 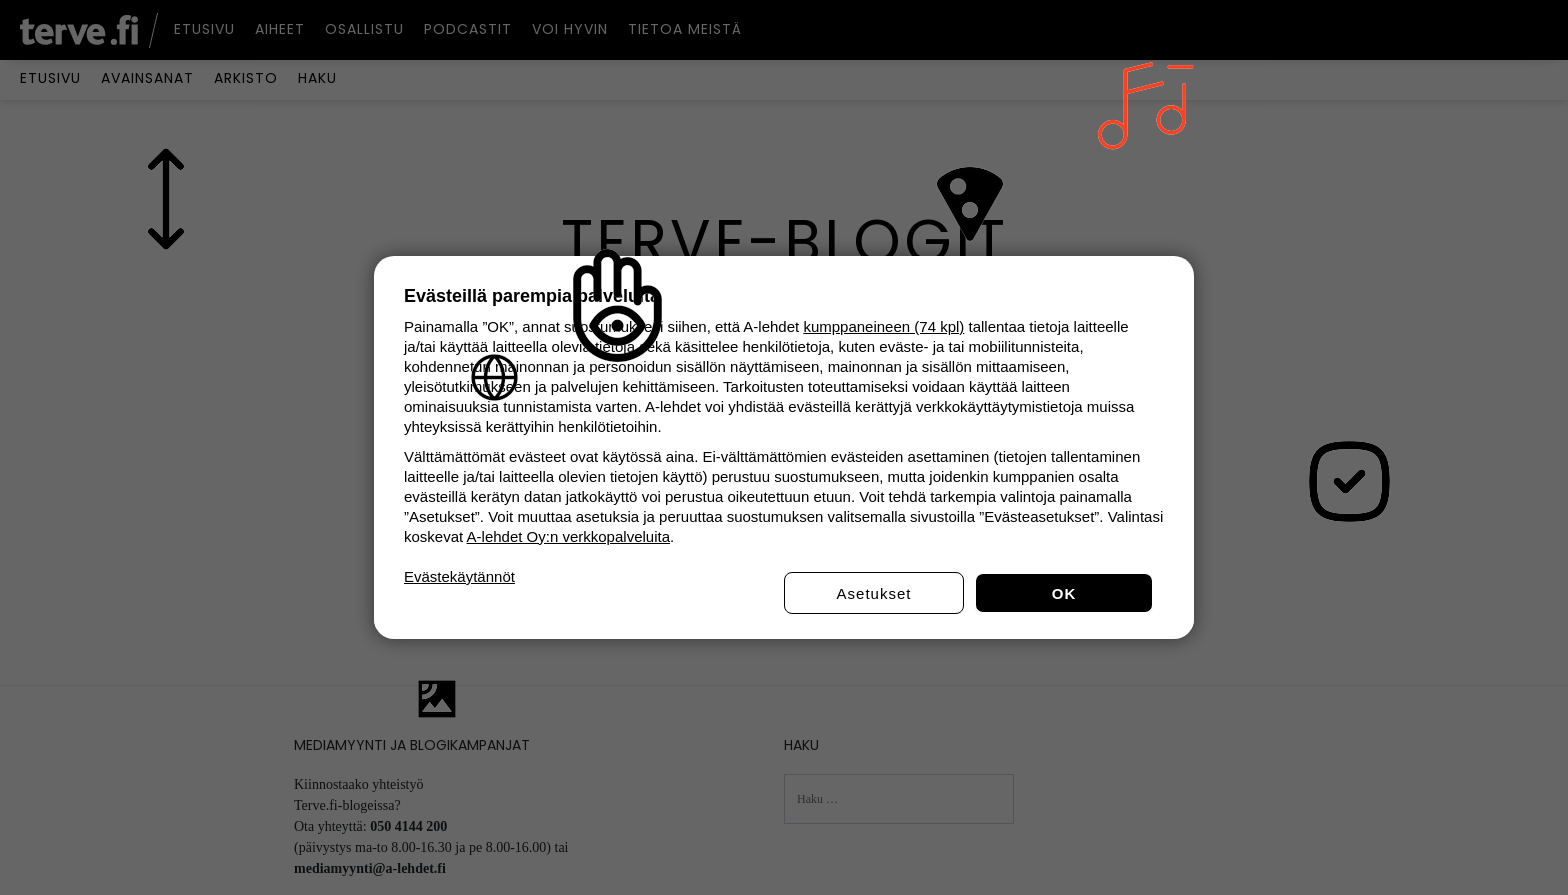 What do you see at coordinates (1349, 481) in the screenshot?
I see `mark task as complete` at bounding box center [1349, 481].